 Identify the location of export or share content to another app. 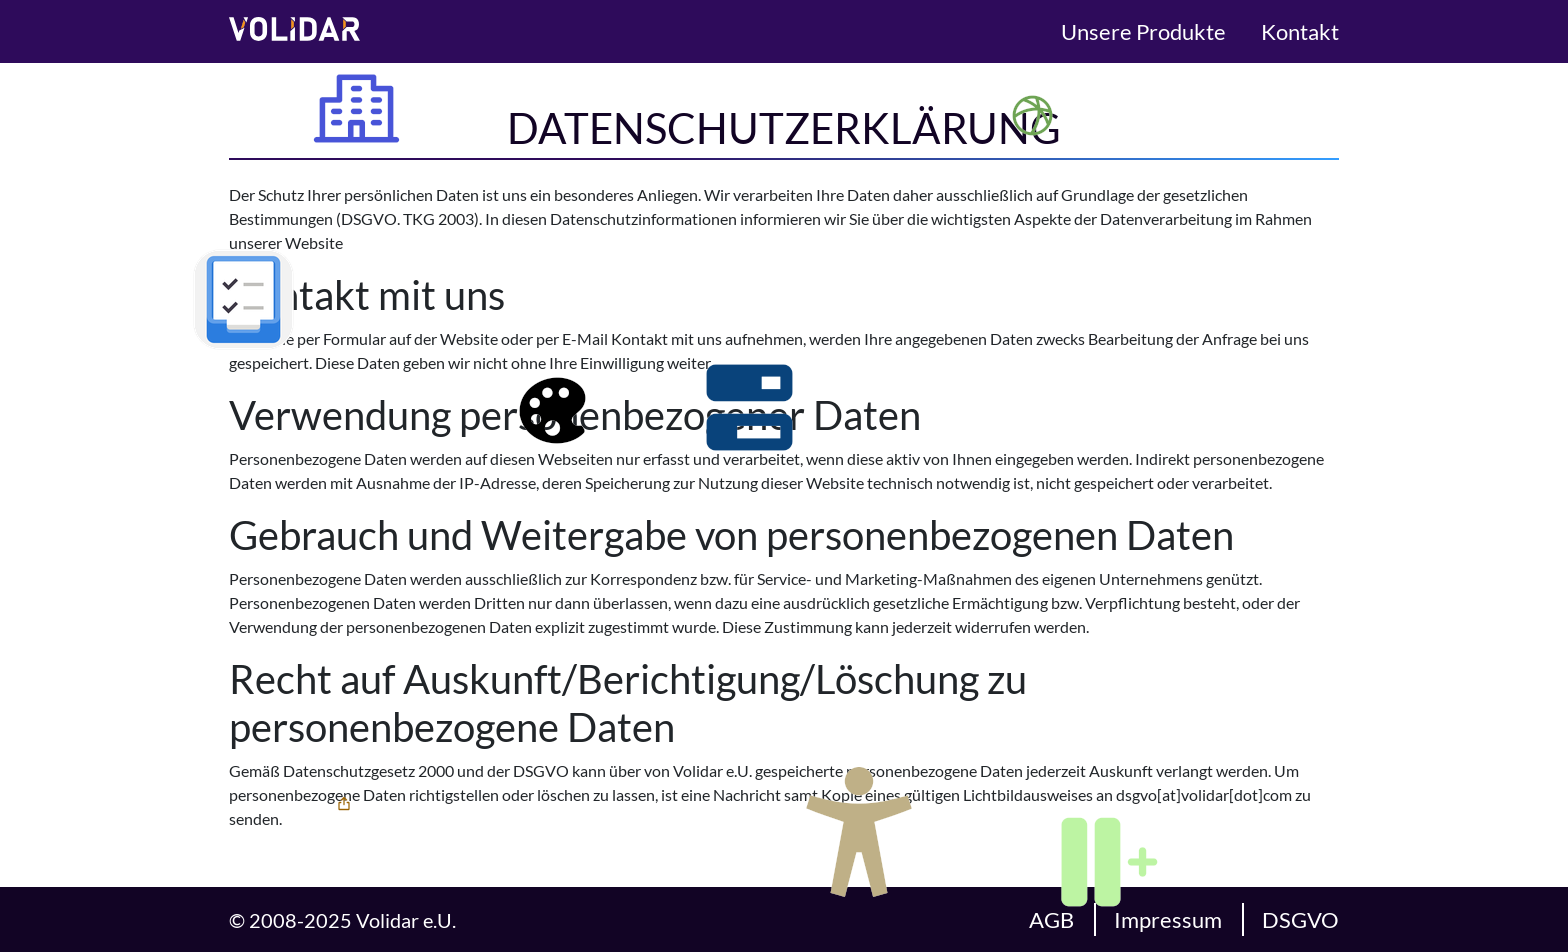
(344, 804).